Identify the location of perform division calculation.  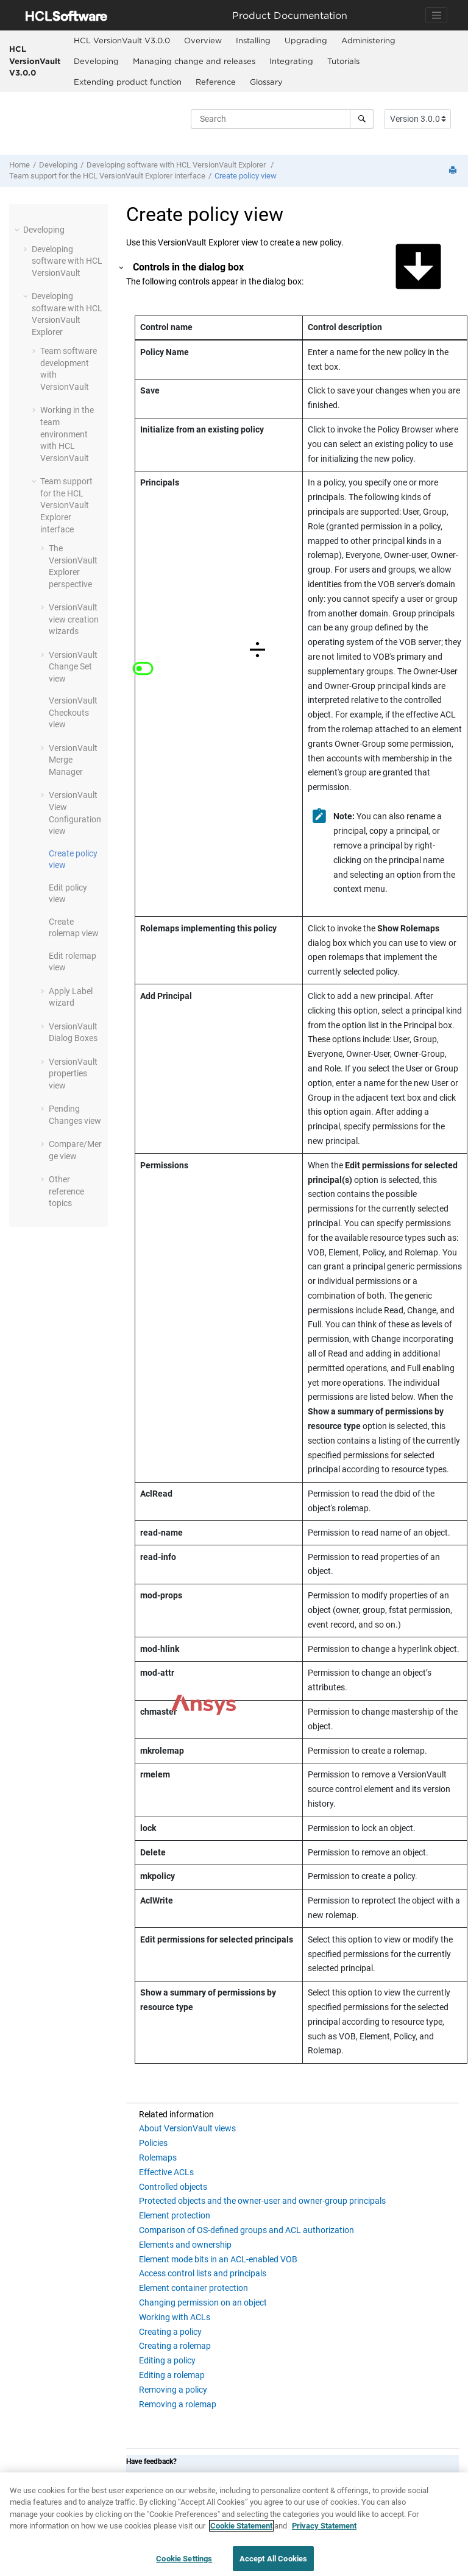
(257, 649).